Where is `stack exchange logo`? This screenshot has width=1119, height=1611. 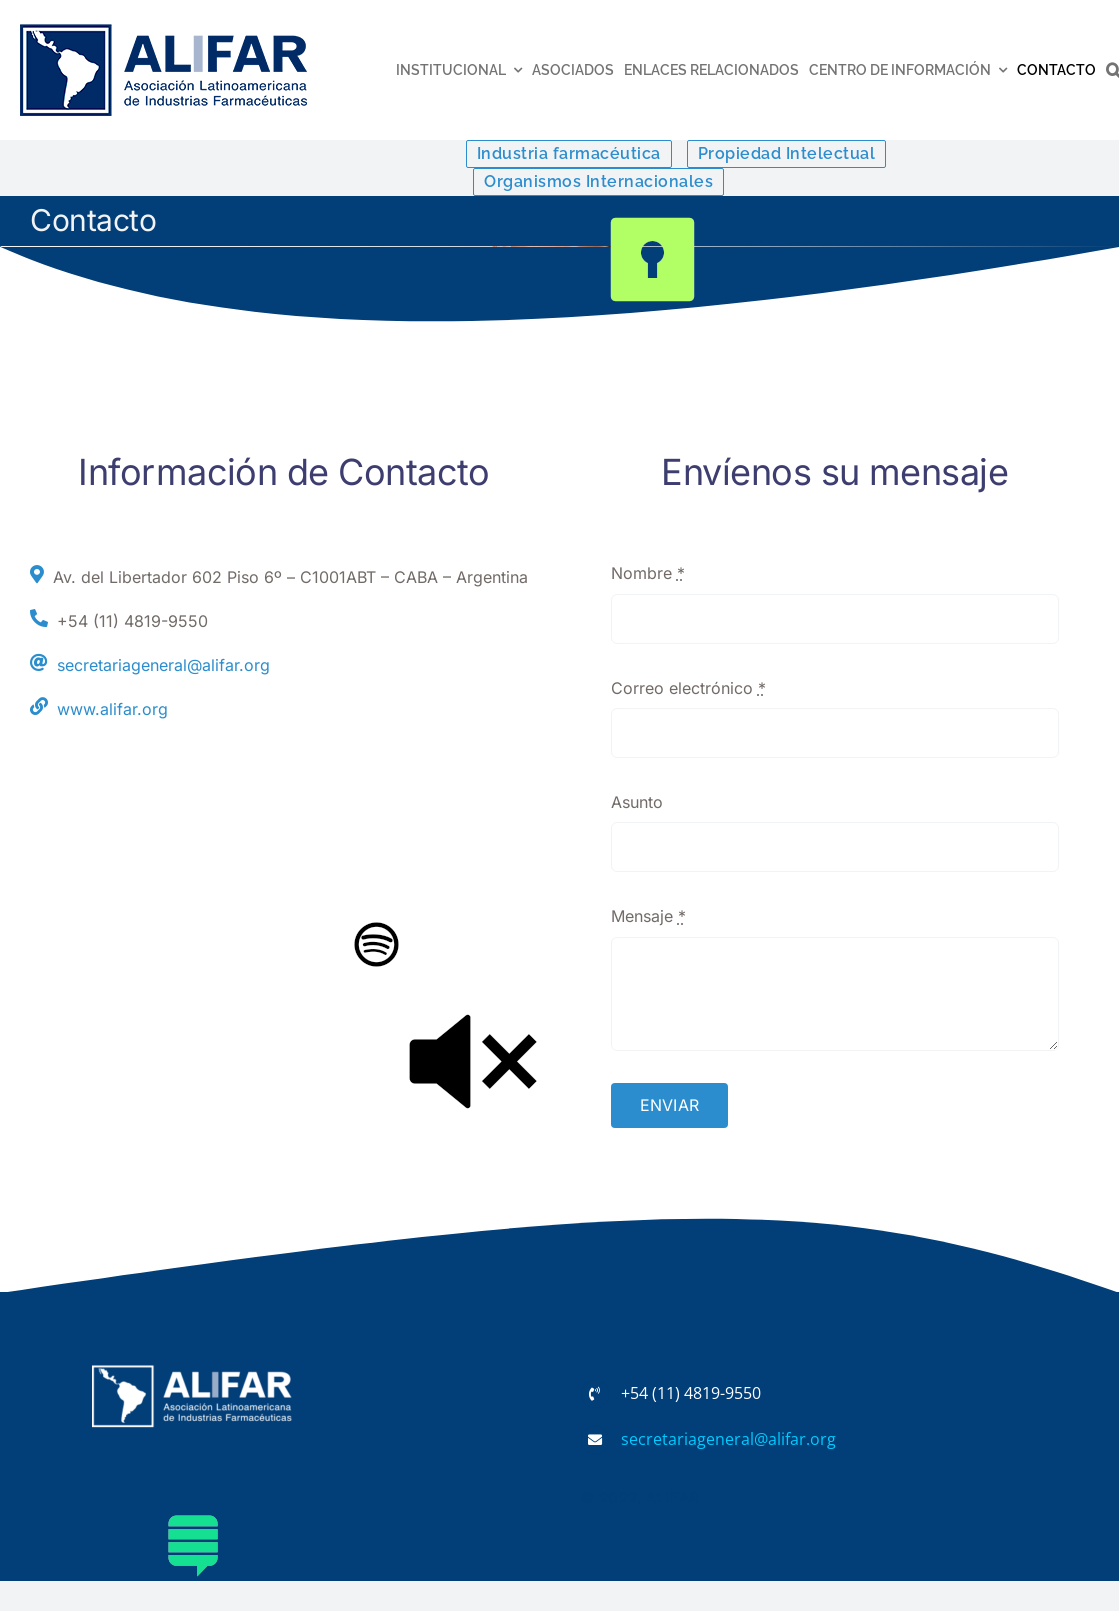 stack exchange logo is located at coordinates (193, 1546).